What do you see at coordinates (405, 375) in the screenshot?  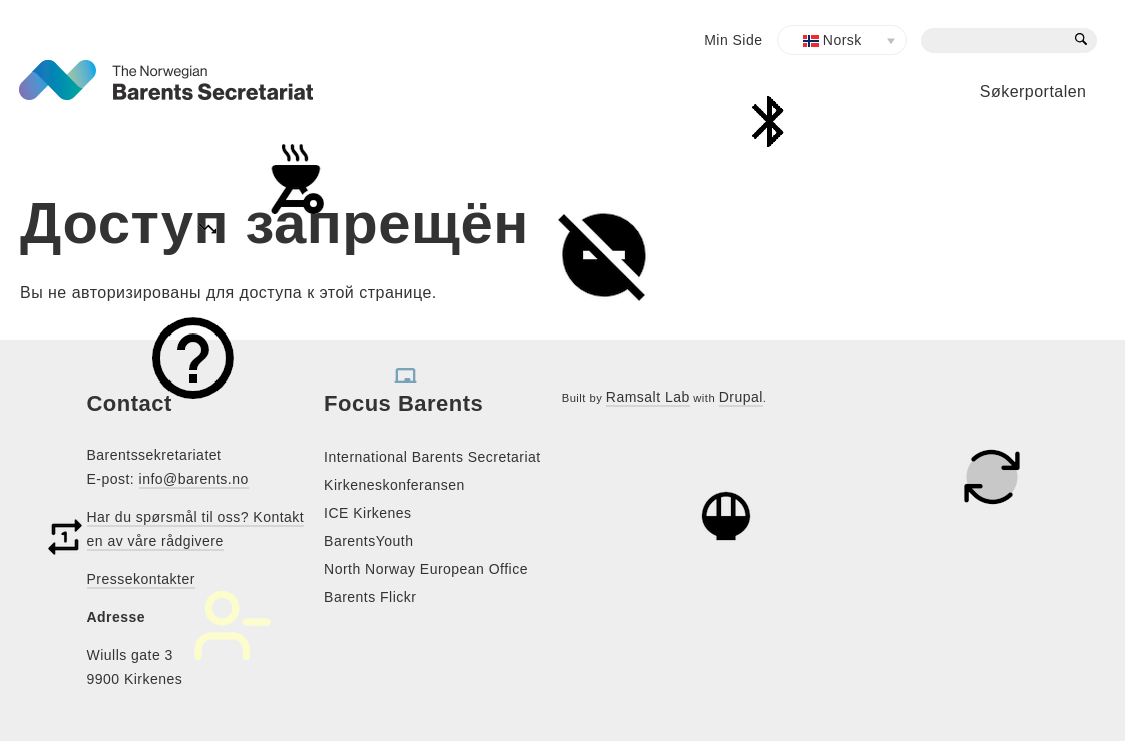 I see `access presentation or teaching mode` at bounding box center [405, 375].